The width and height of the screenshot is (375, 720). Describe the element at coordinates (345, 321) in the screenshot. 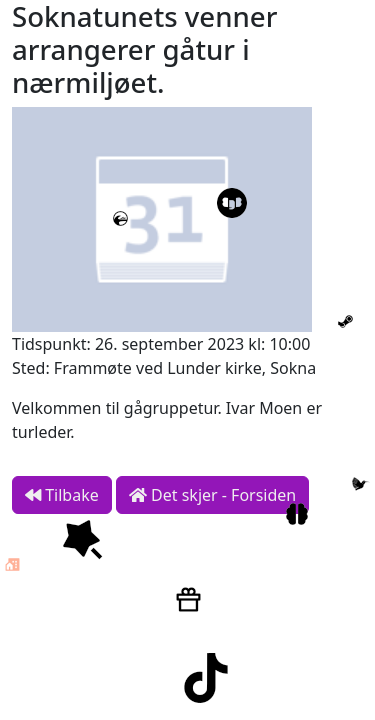

I see `open the Steam gaming platform` at that location.